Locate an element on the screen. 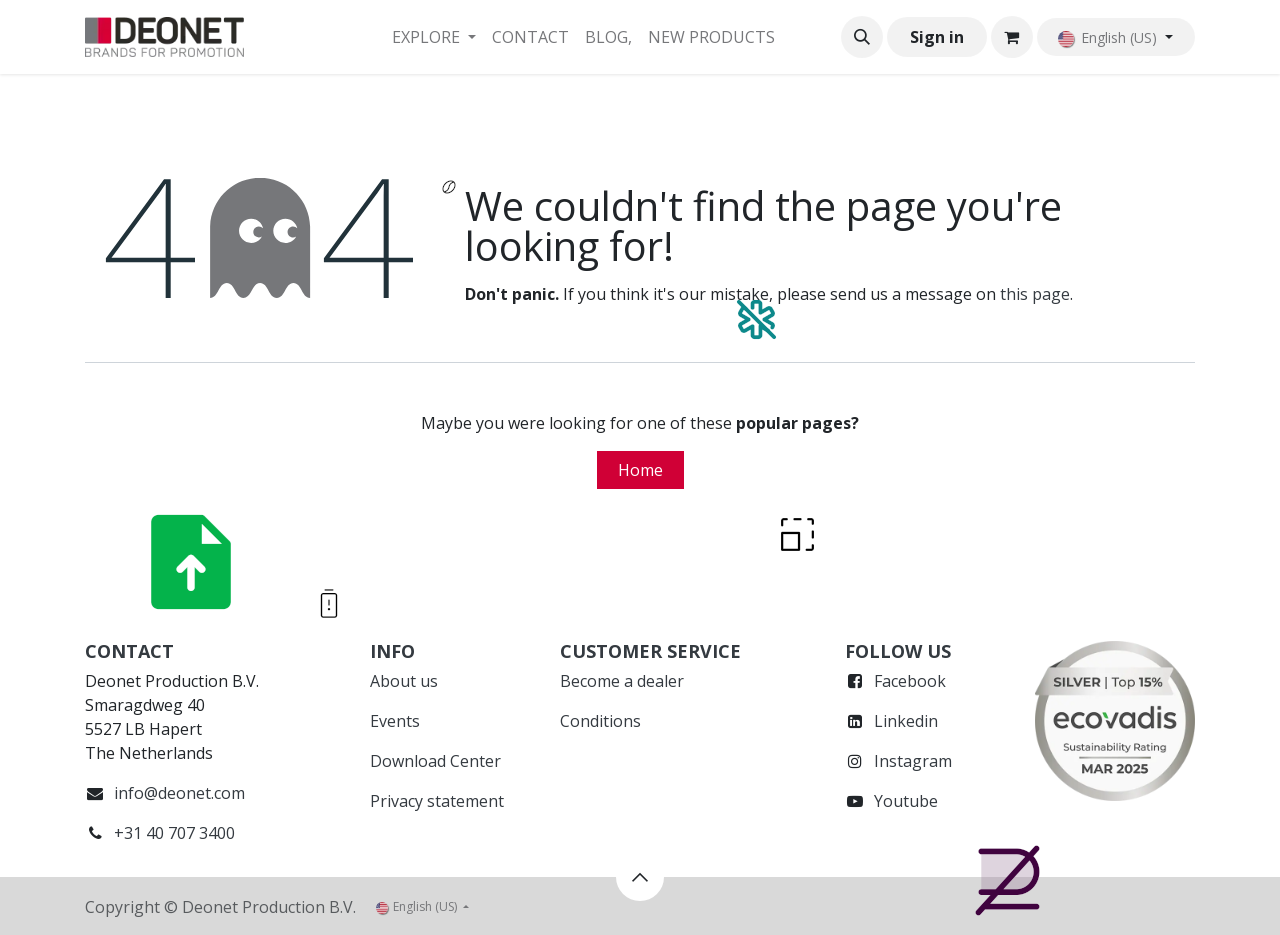 The image size is (1280, 935). medical services unavailable is located at coordinates (756, 319).